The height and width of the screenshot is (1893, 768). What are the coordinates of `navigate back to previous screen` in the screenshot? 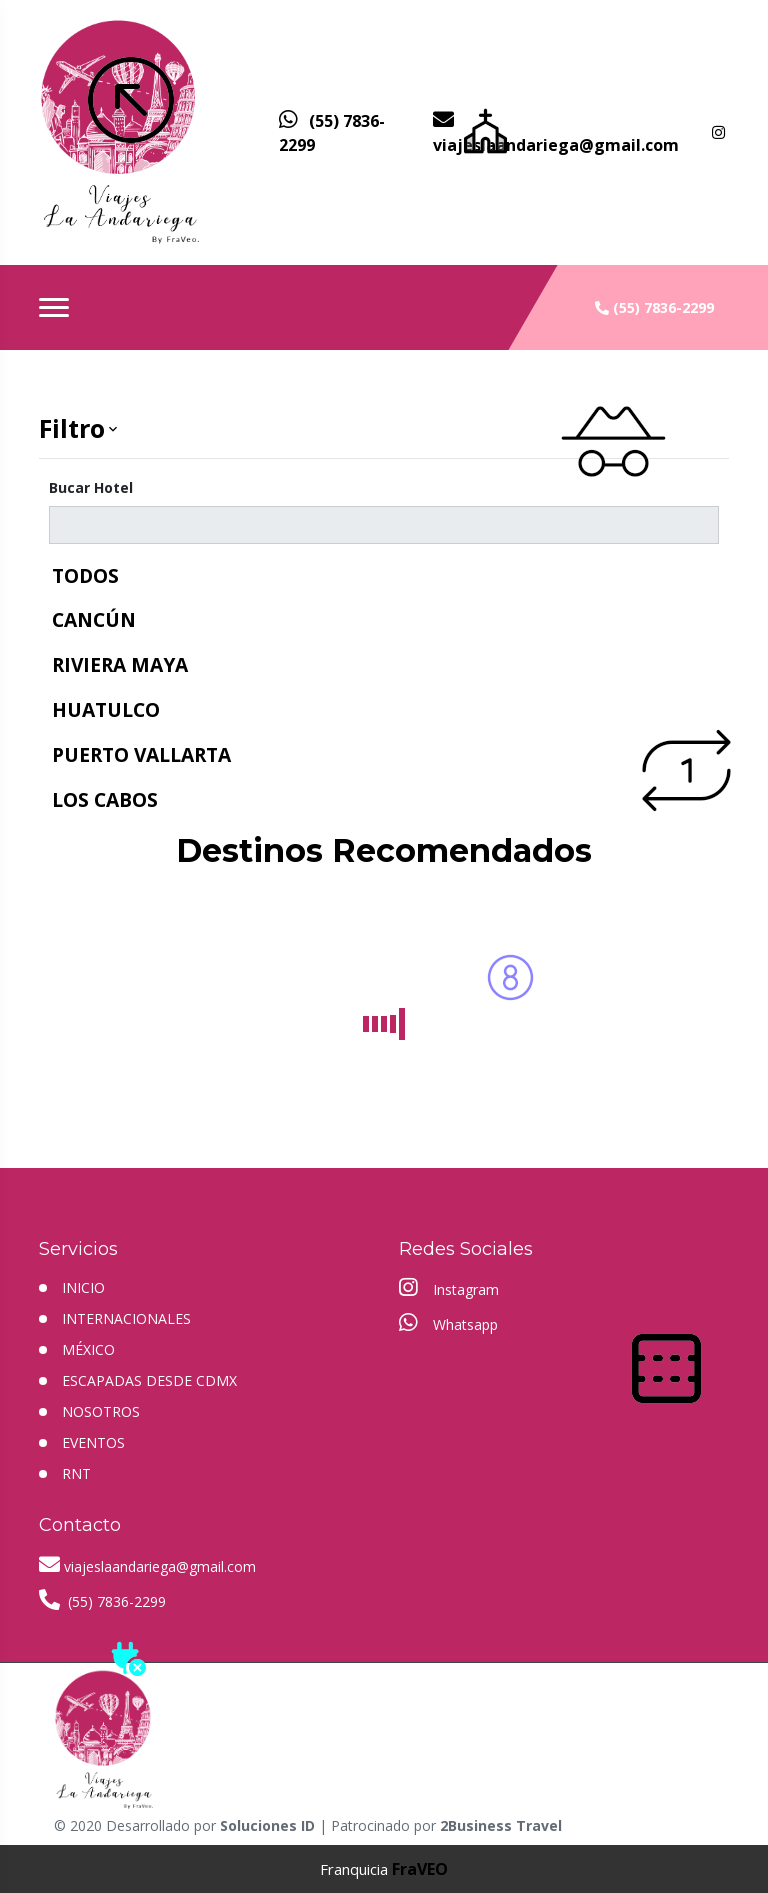 It's located at (131, 100).